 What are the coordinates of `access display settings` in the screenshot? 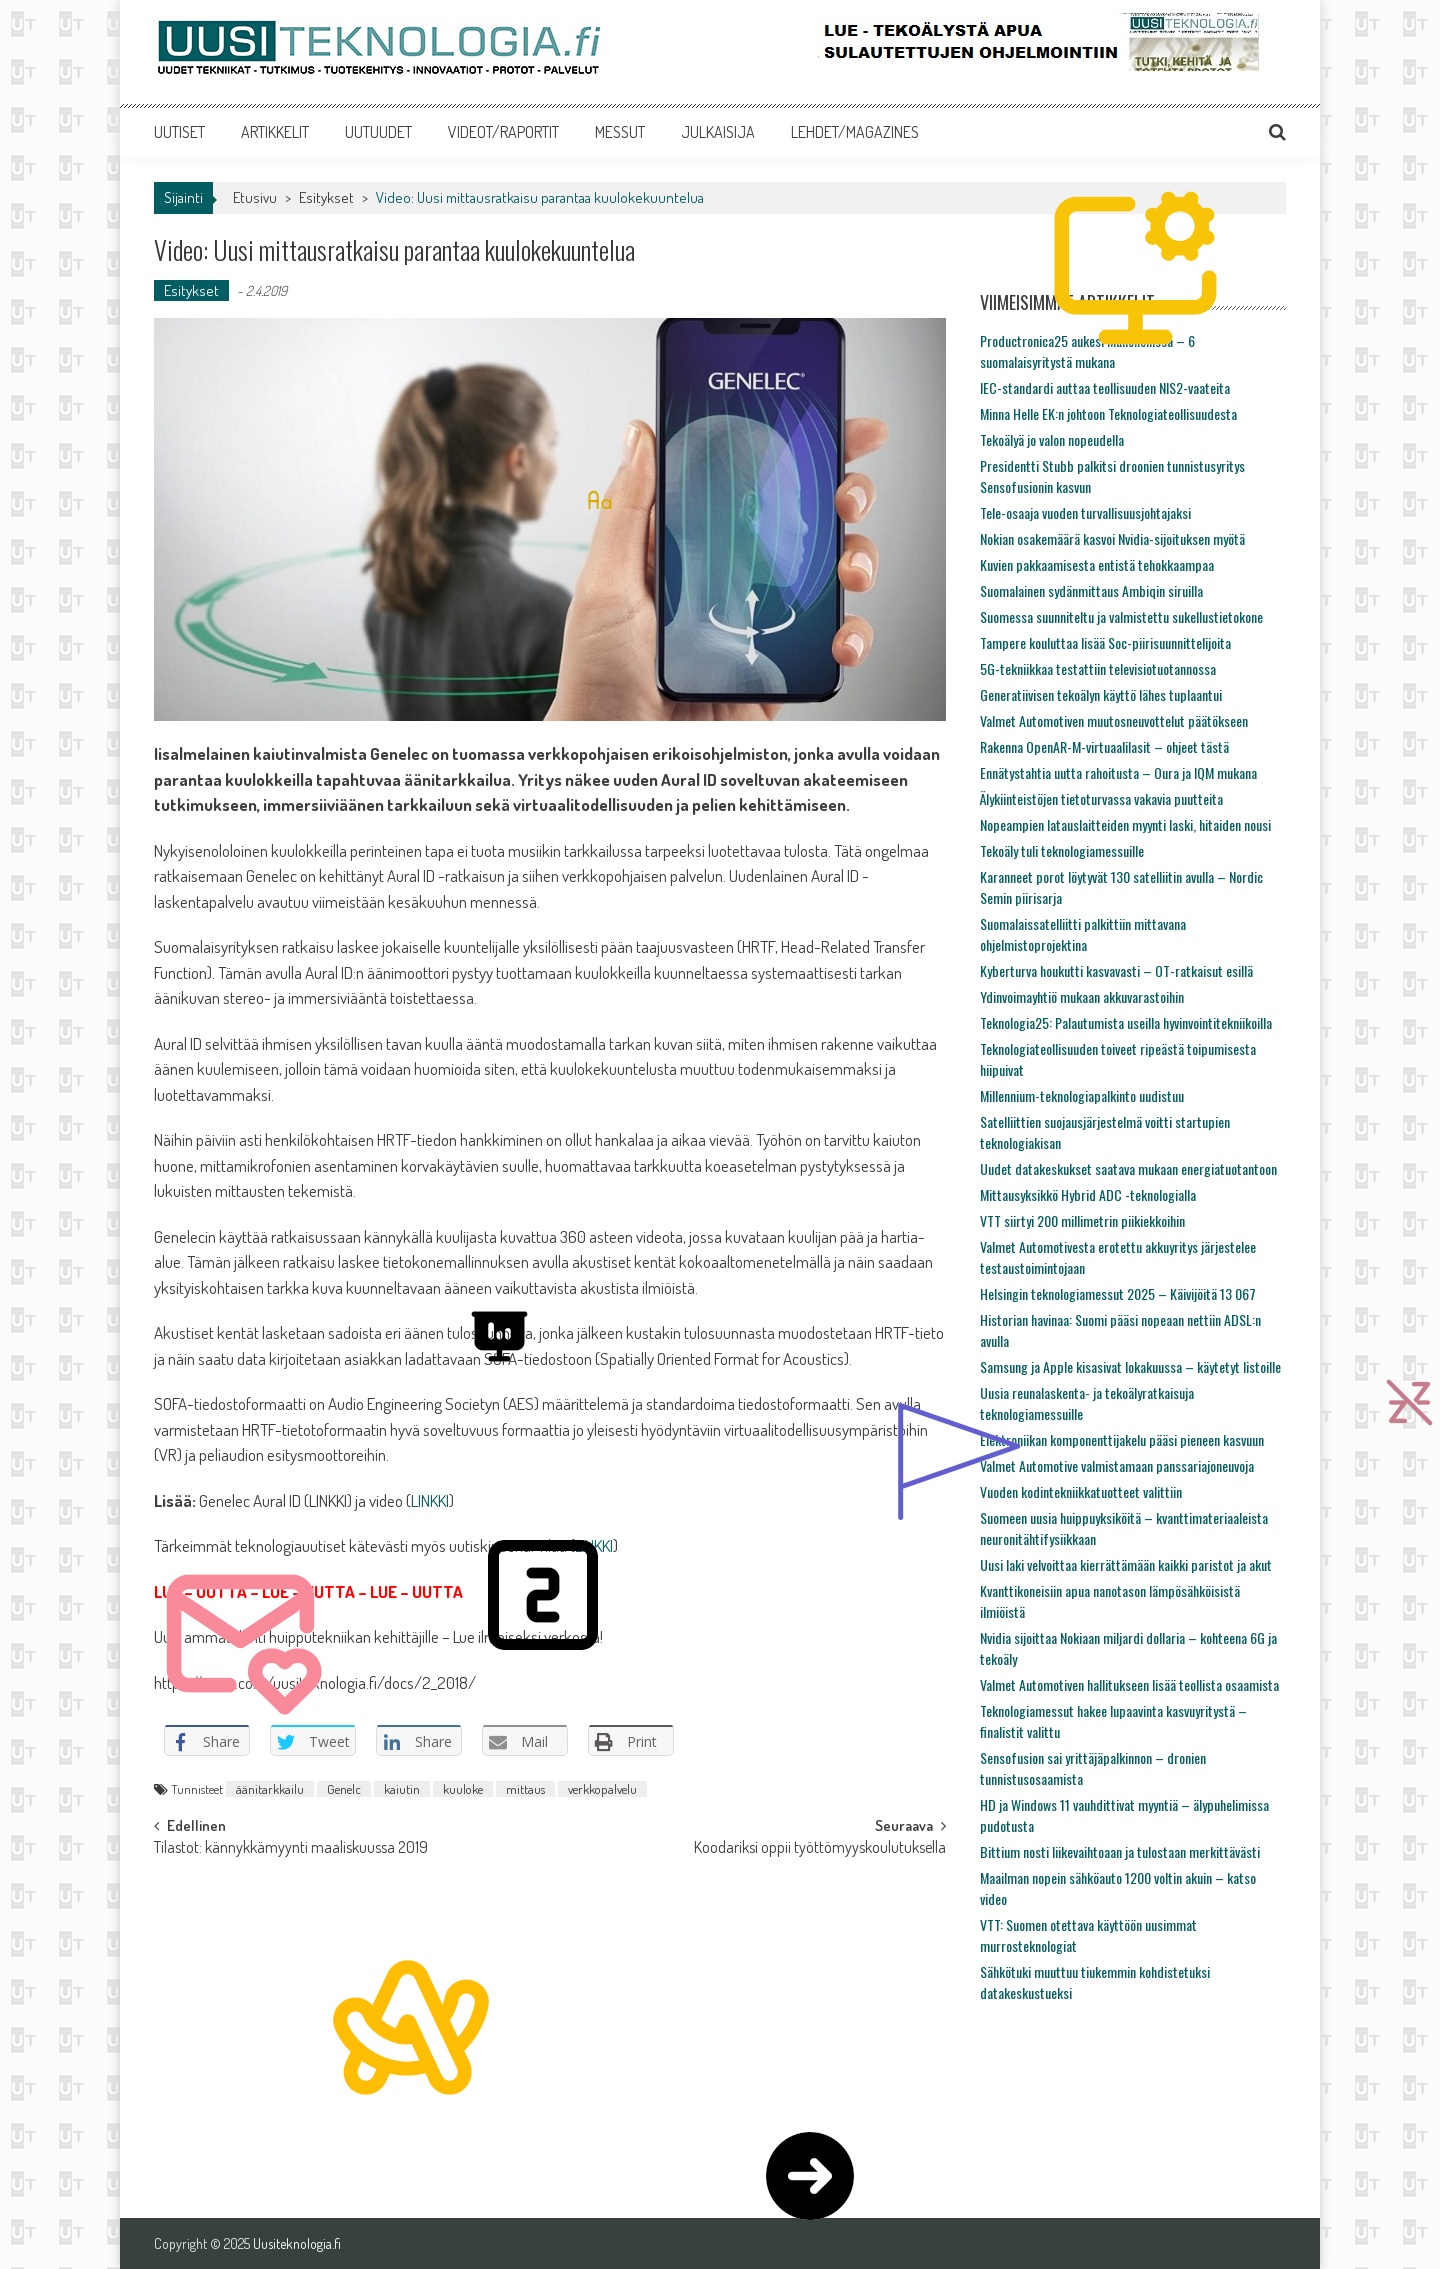 It's located at (1135, 270).